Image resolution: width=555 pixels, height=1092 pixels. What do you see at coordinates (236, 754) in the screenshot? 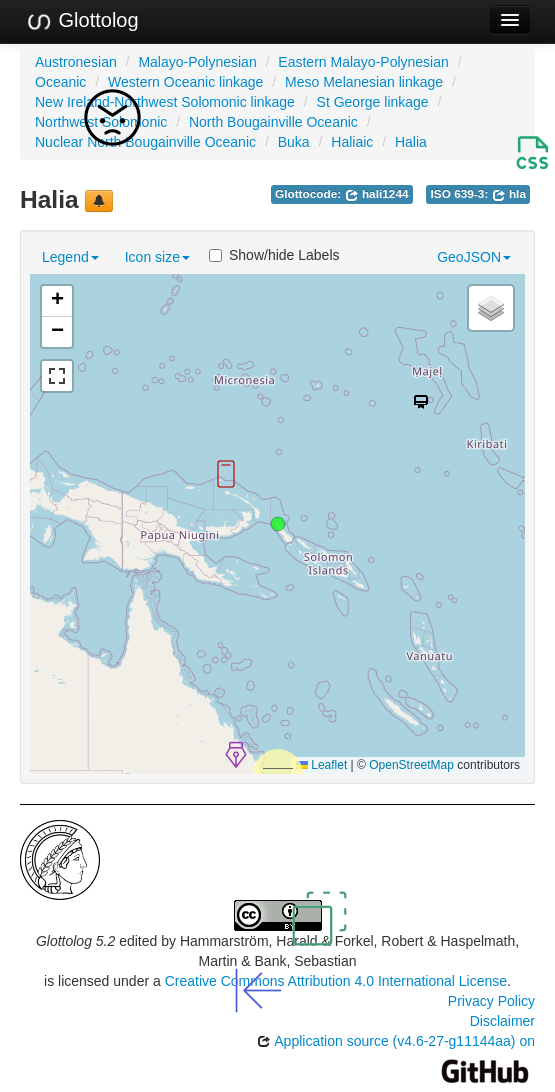
I see `access drawing or illustration tools` at bounding box center [236, 754].